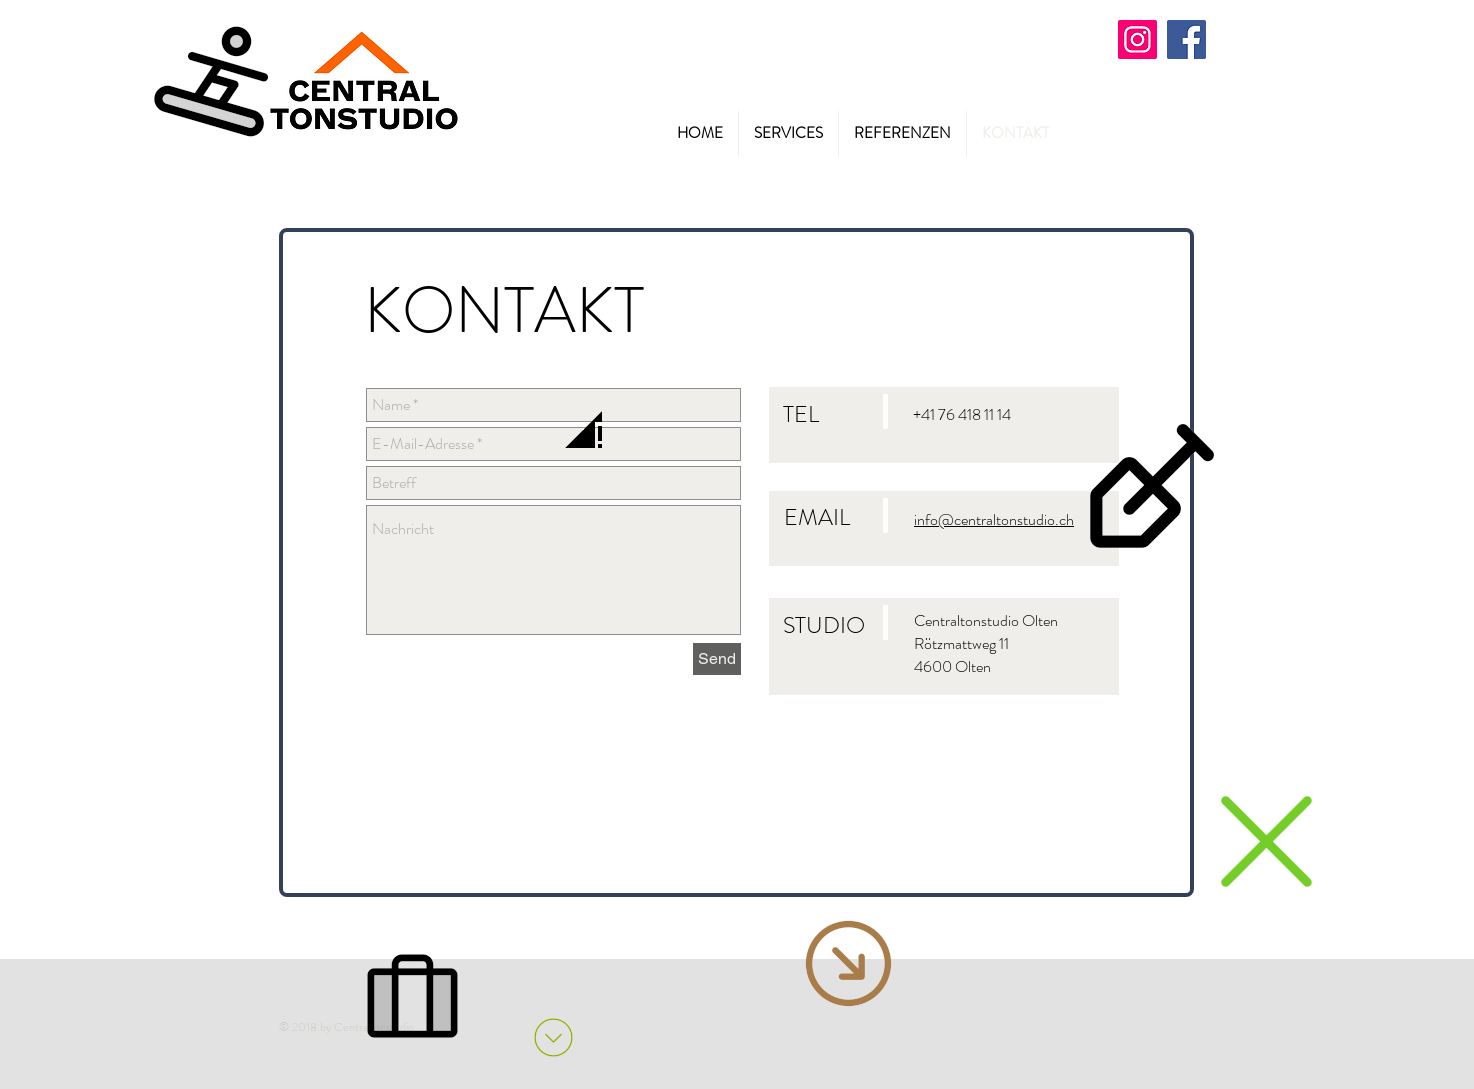 This screenshot has width=1474, height=1089. I want to click on access gardening or landscaping tools, so click(1150, 488).